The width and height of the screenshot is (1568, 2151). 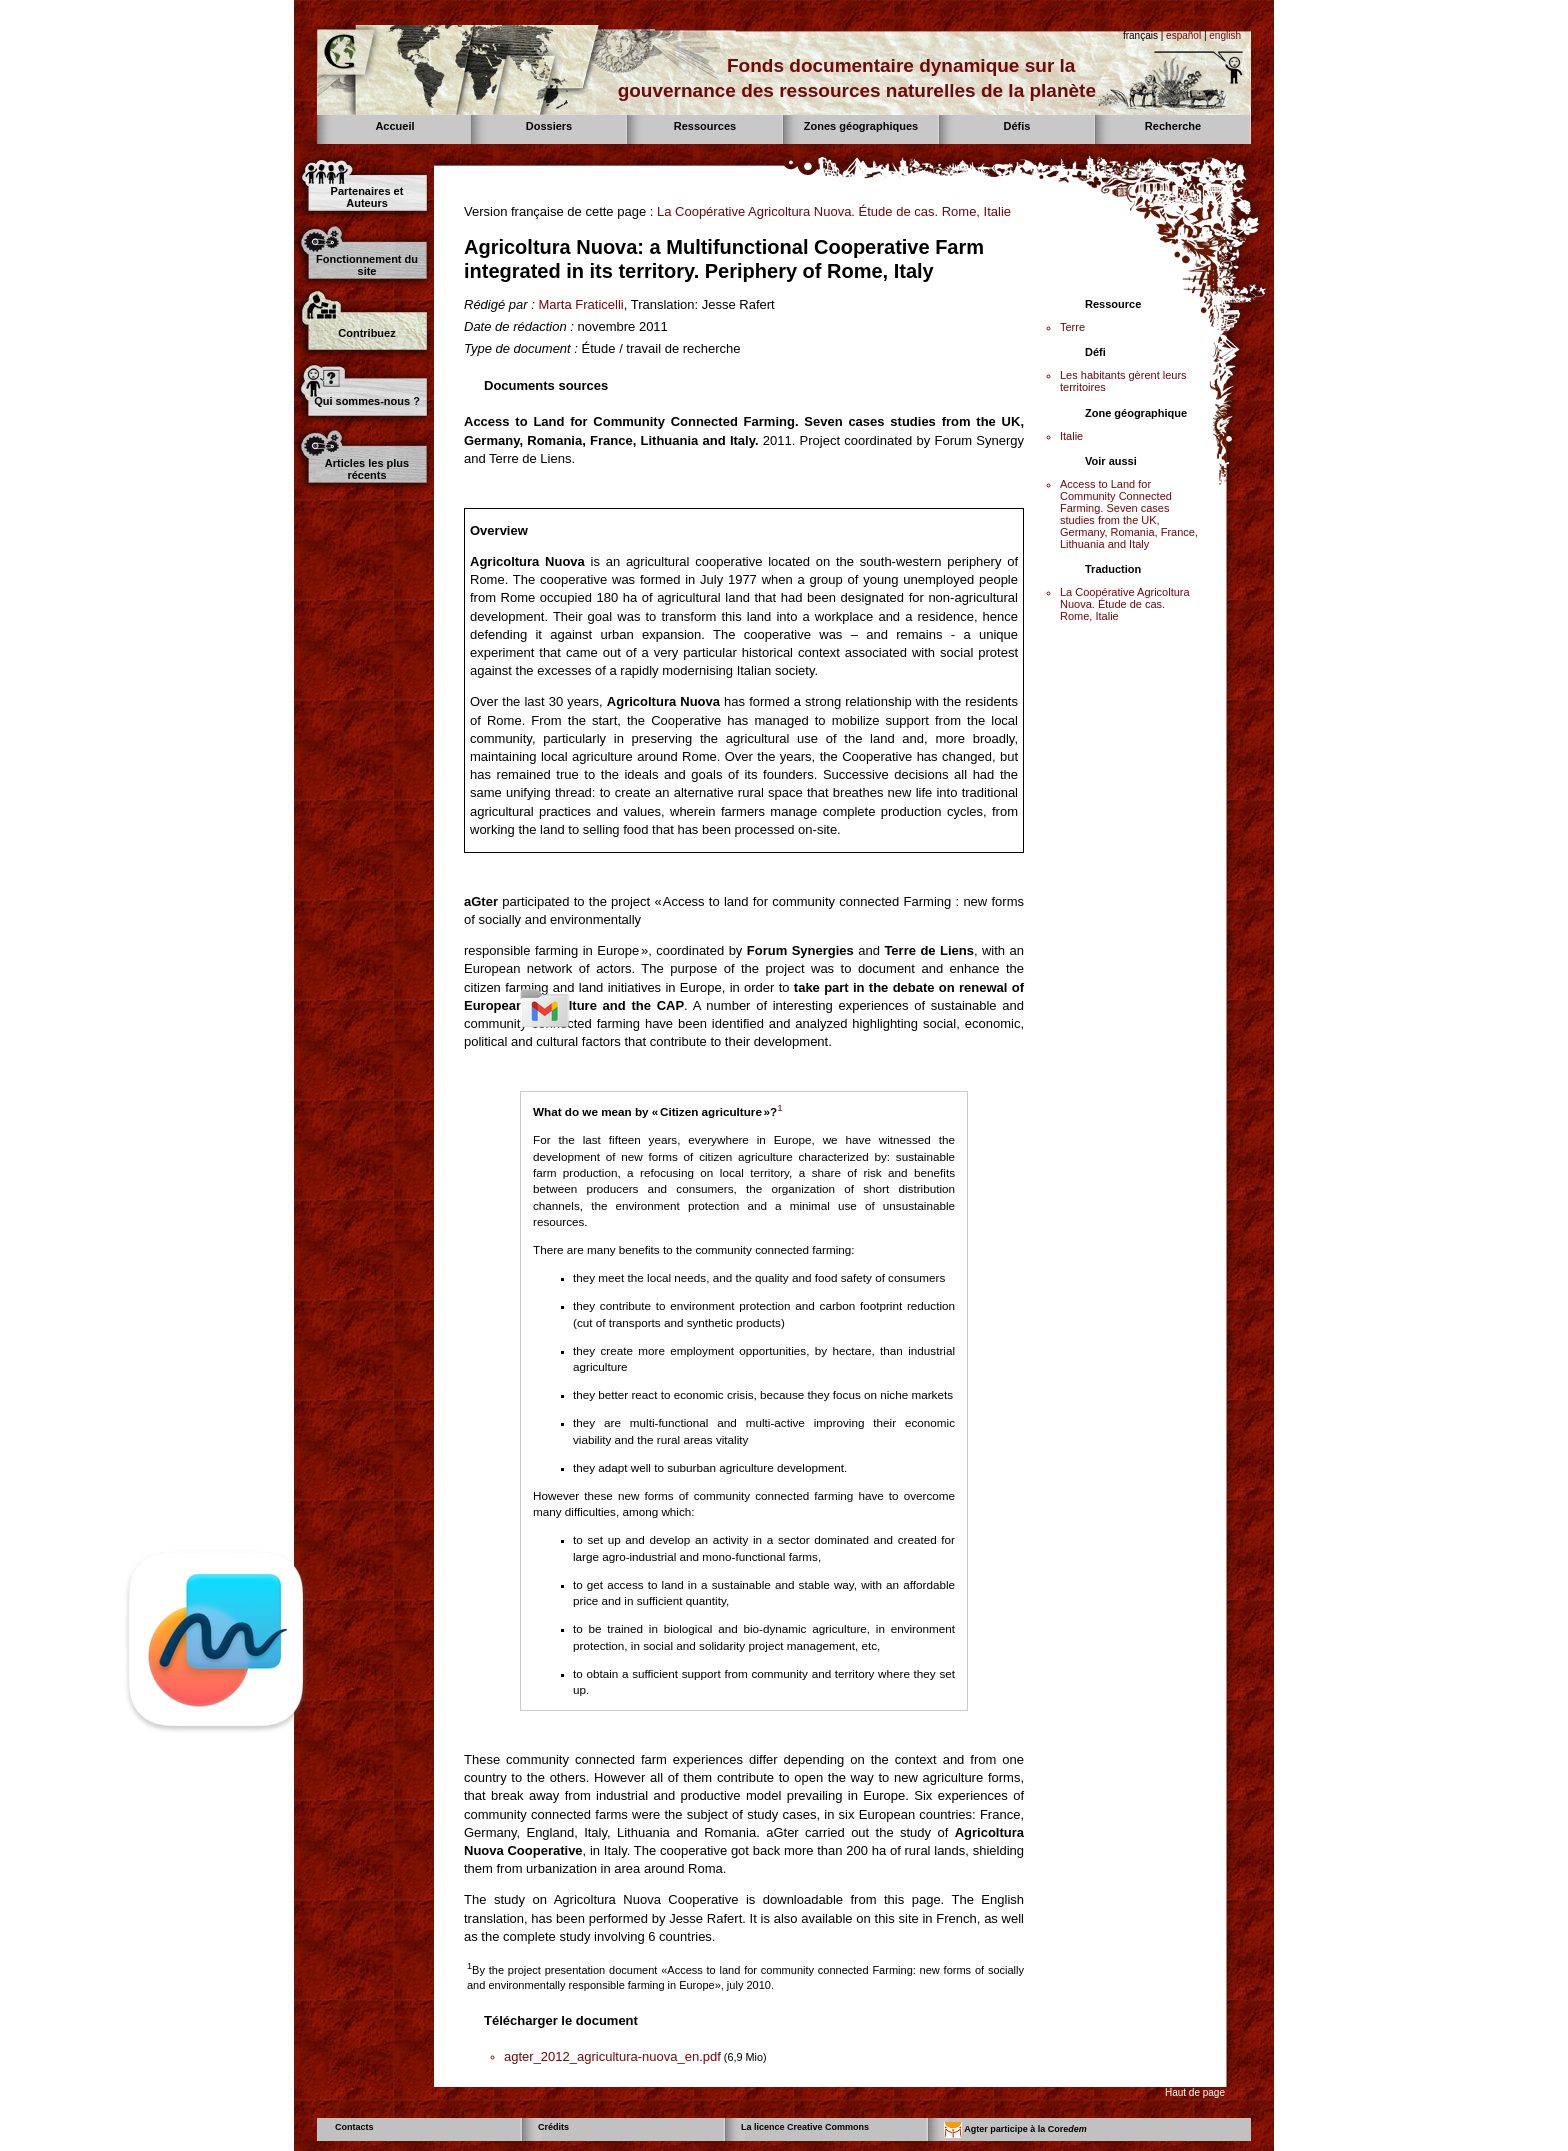 I want to click on open freeform app for collaborative whiteboarding, so click(x=216, y=1639).